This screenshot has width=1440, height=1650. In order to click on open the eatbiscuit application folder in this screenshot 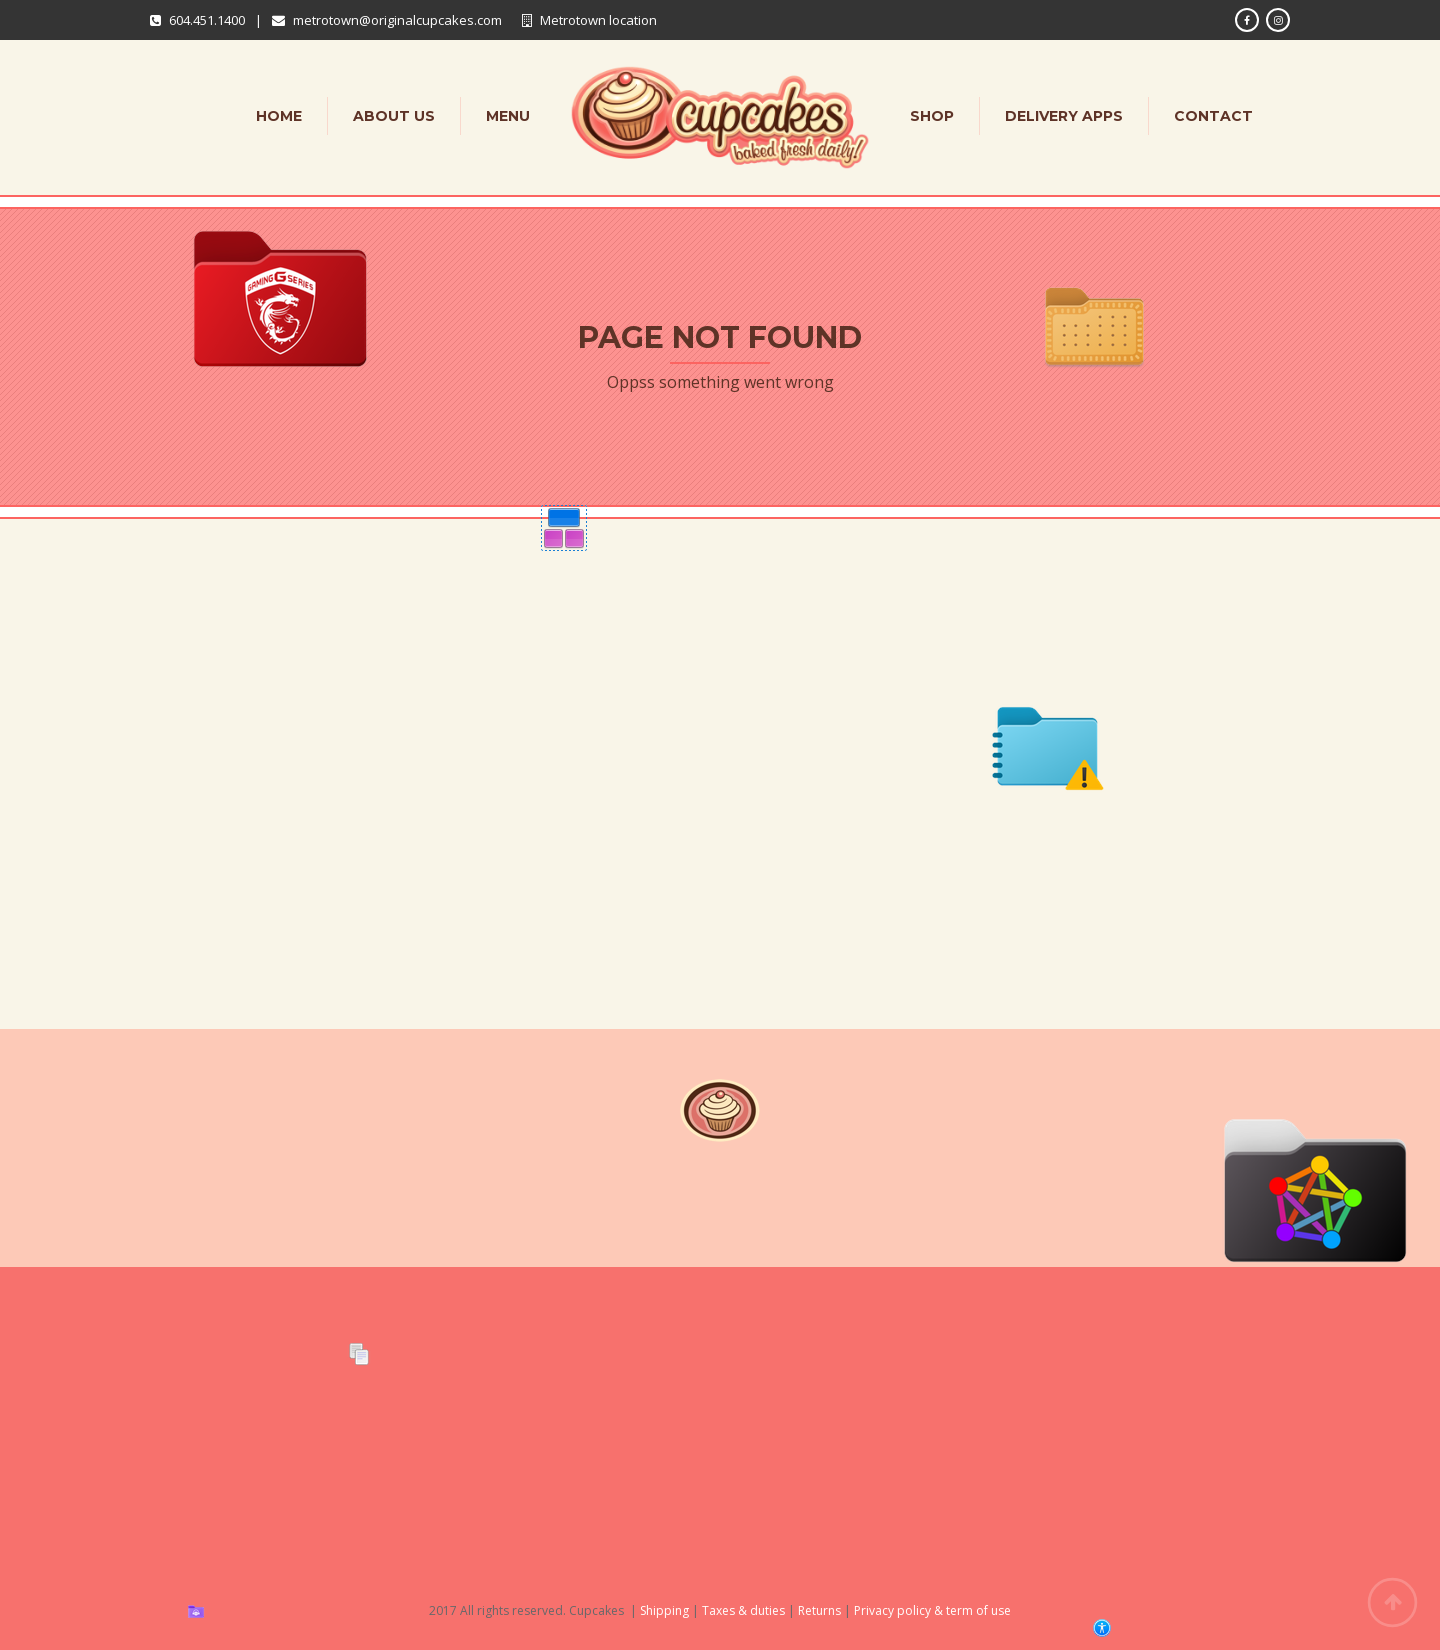, I will do `click(1094, 329)`.